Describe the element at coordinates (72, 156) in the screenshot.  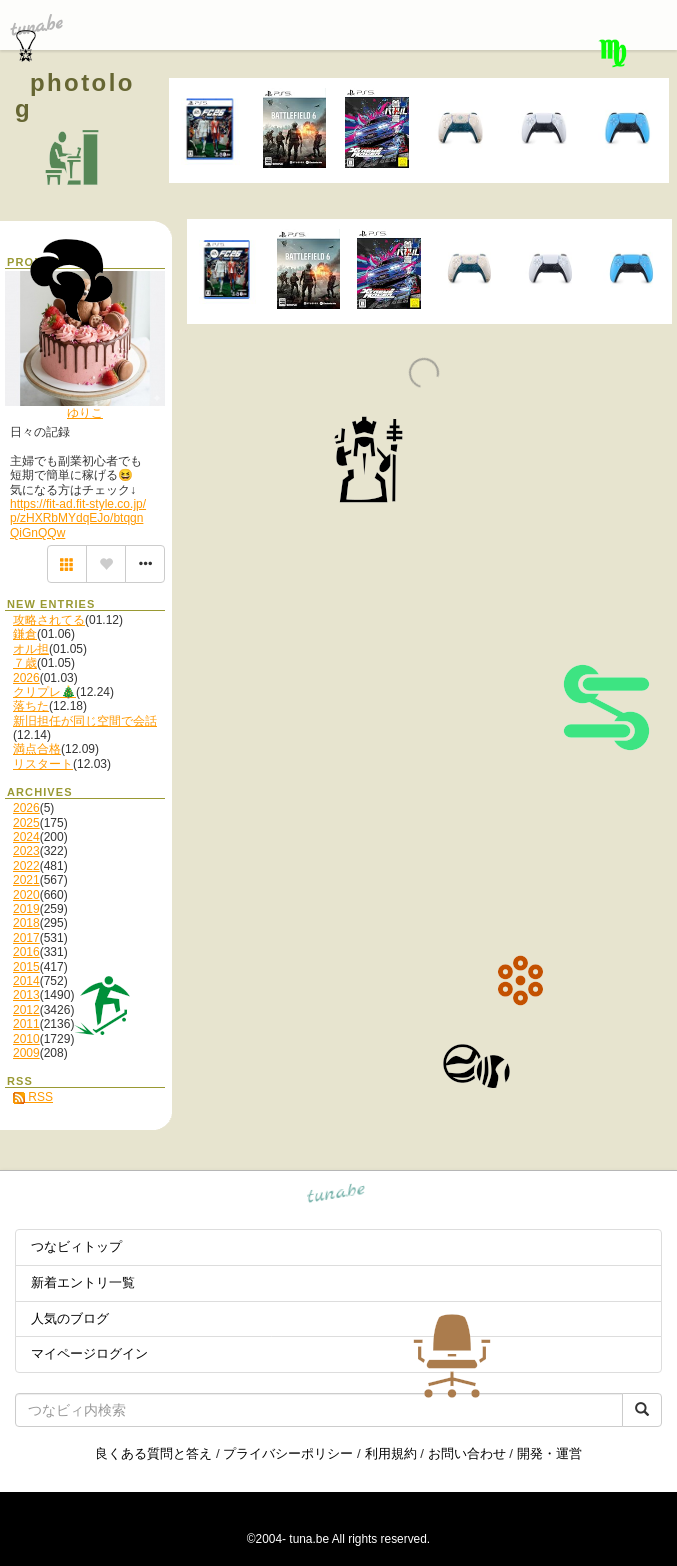
I see `access piano or keyboard lessons` at that location.